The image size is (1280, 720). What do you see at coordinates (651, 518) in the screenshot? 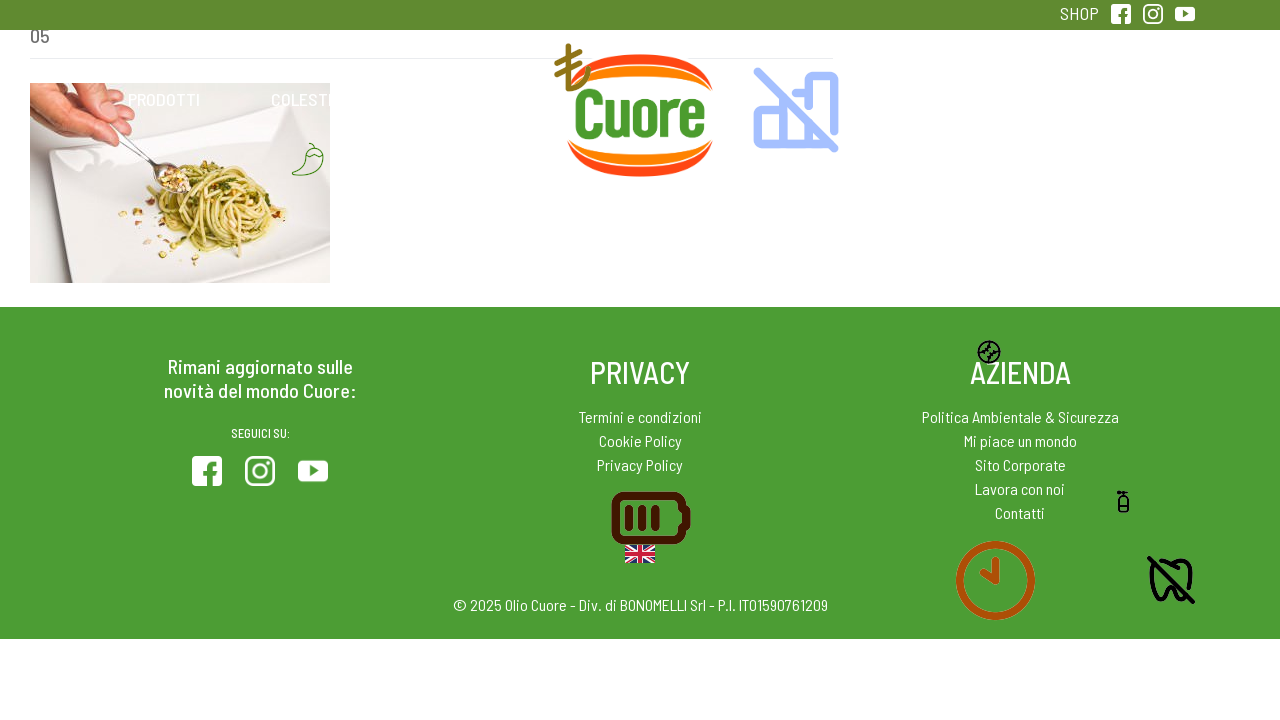
I see `indicates battery at 75% charge` at bounding box center [651, 518].